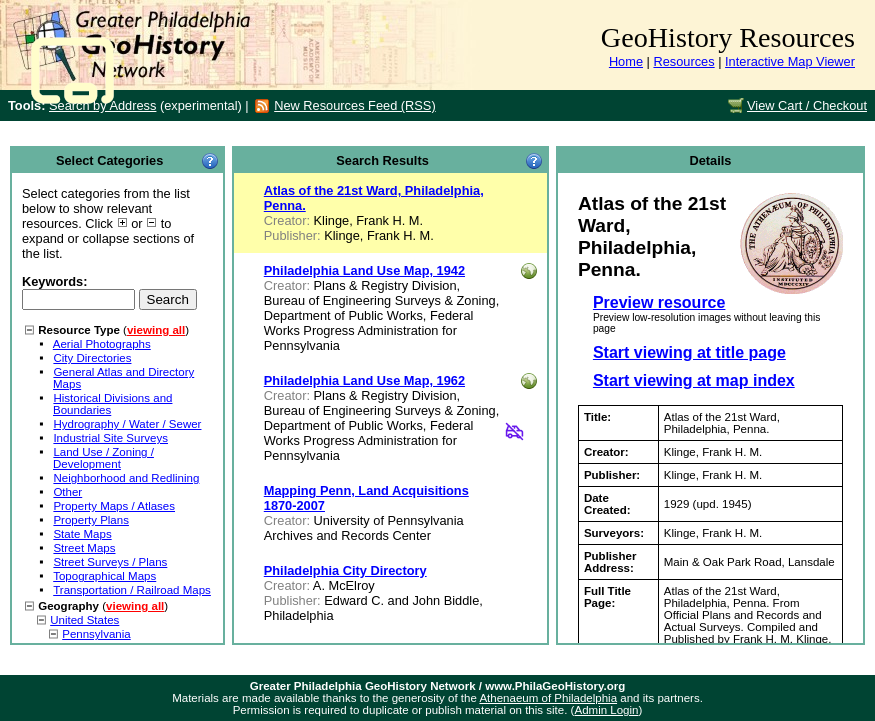 This screenshot has height=721, width=875. What do you see at coordinates (72, 70) in the screenshot?
I see `open whiteboard or presentation mode` at bounding box center [72, 70].